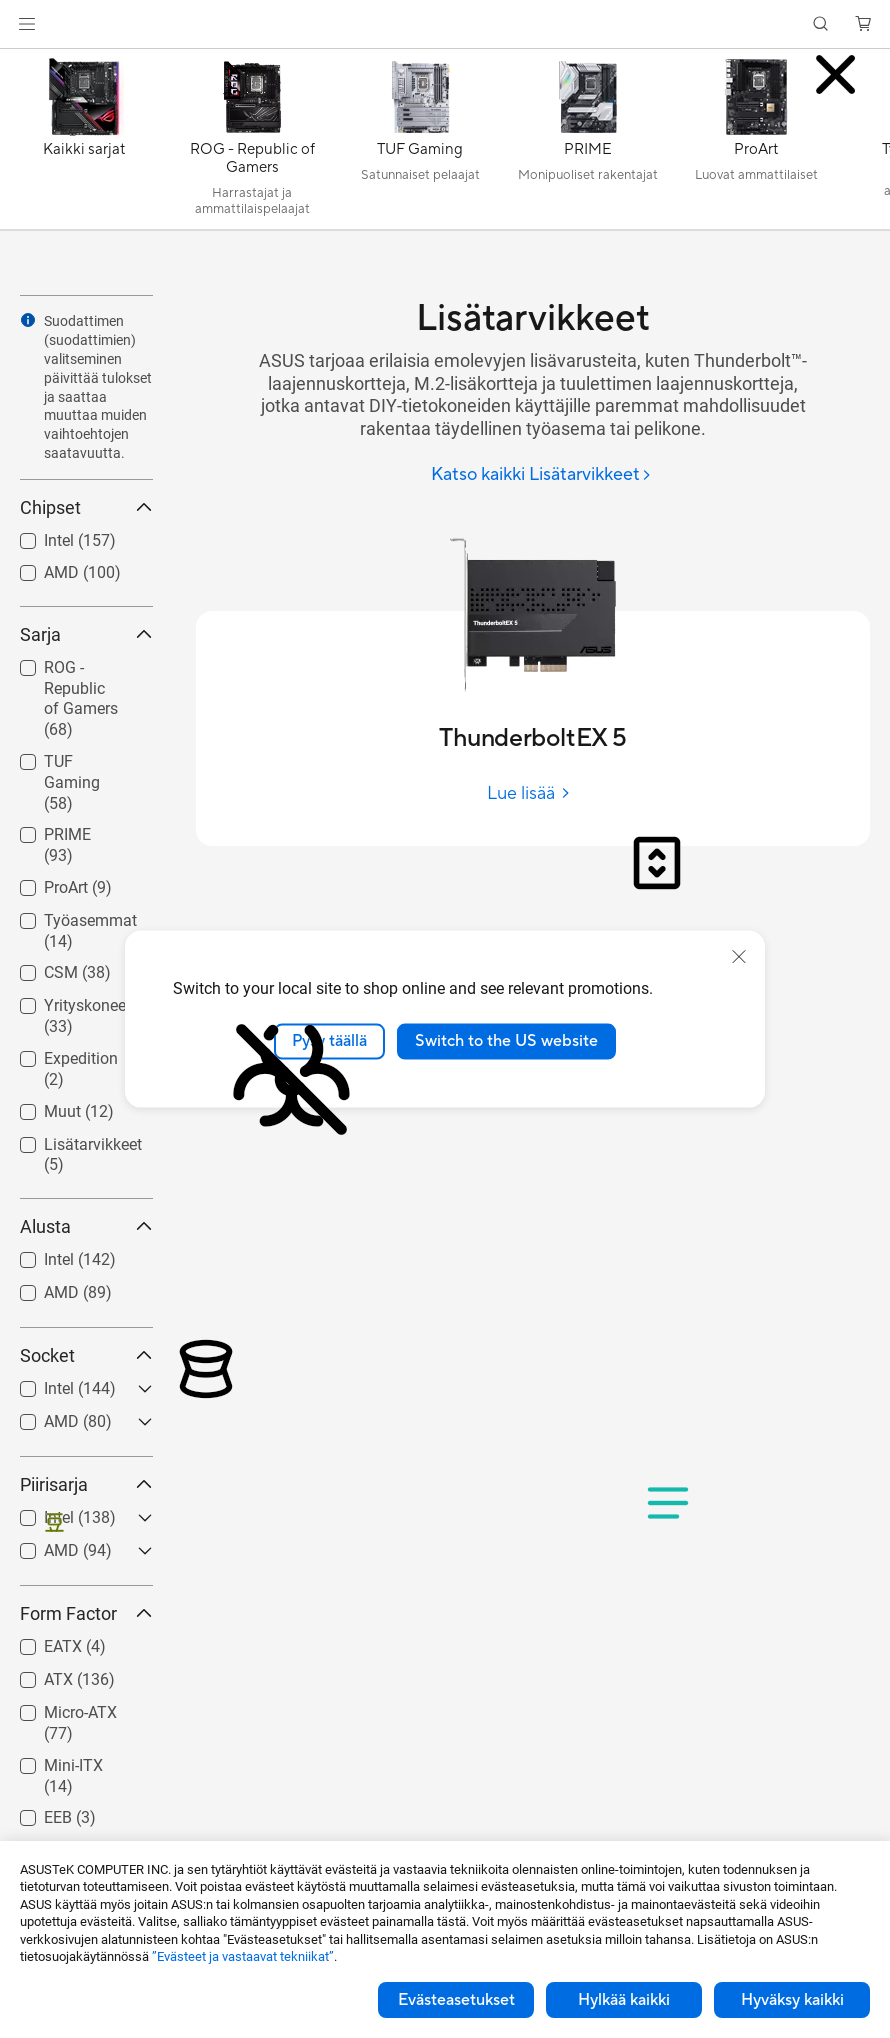  What do you see at coordinates (206, 1369) in the screenshot?
I see `diabolo toy or juggling equipment icon` at bounding box center [206, 1369].